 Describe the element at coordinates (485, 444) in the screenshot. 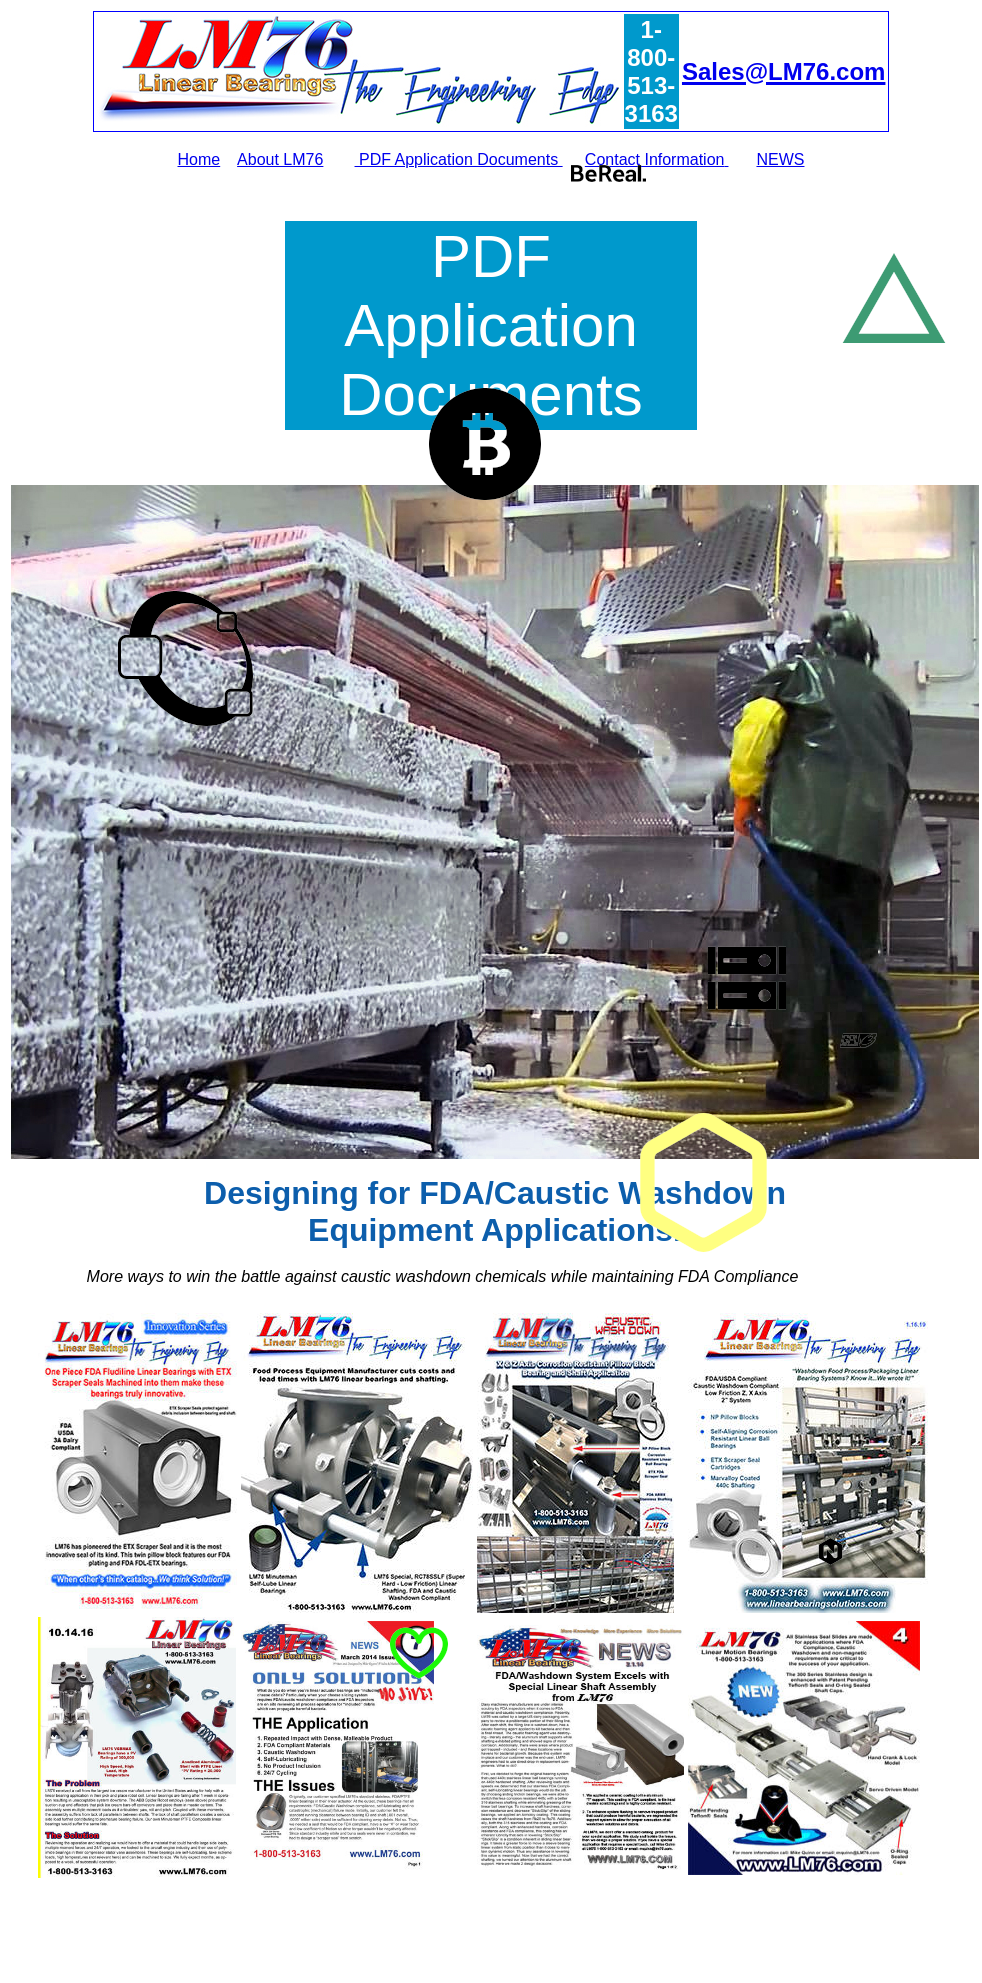

I see `bitcoin sv cryptocurrency logo` at that location.